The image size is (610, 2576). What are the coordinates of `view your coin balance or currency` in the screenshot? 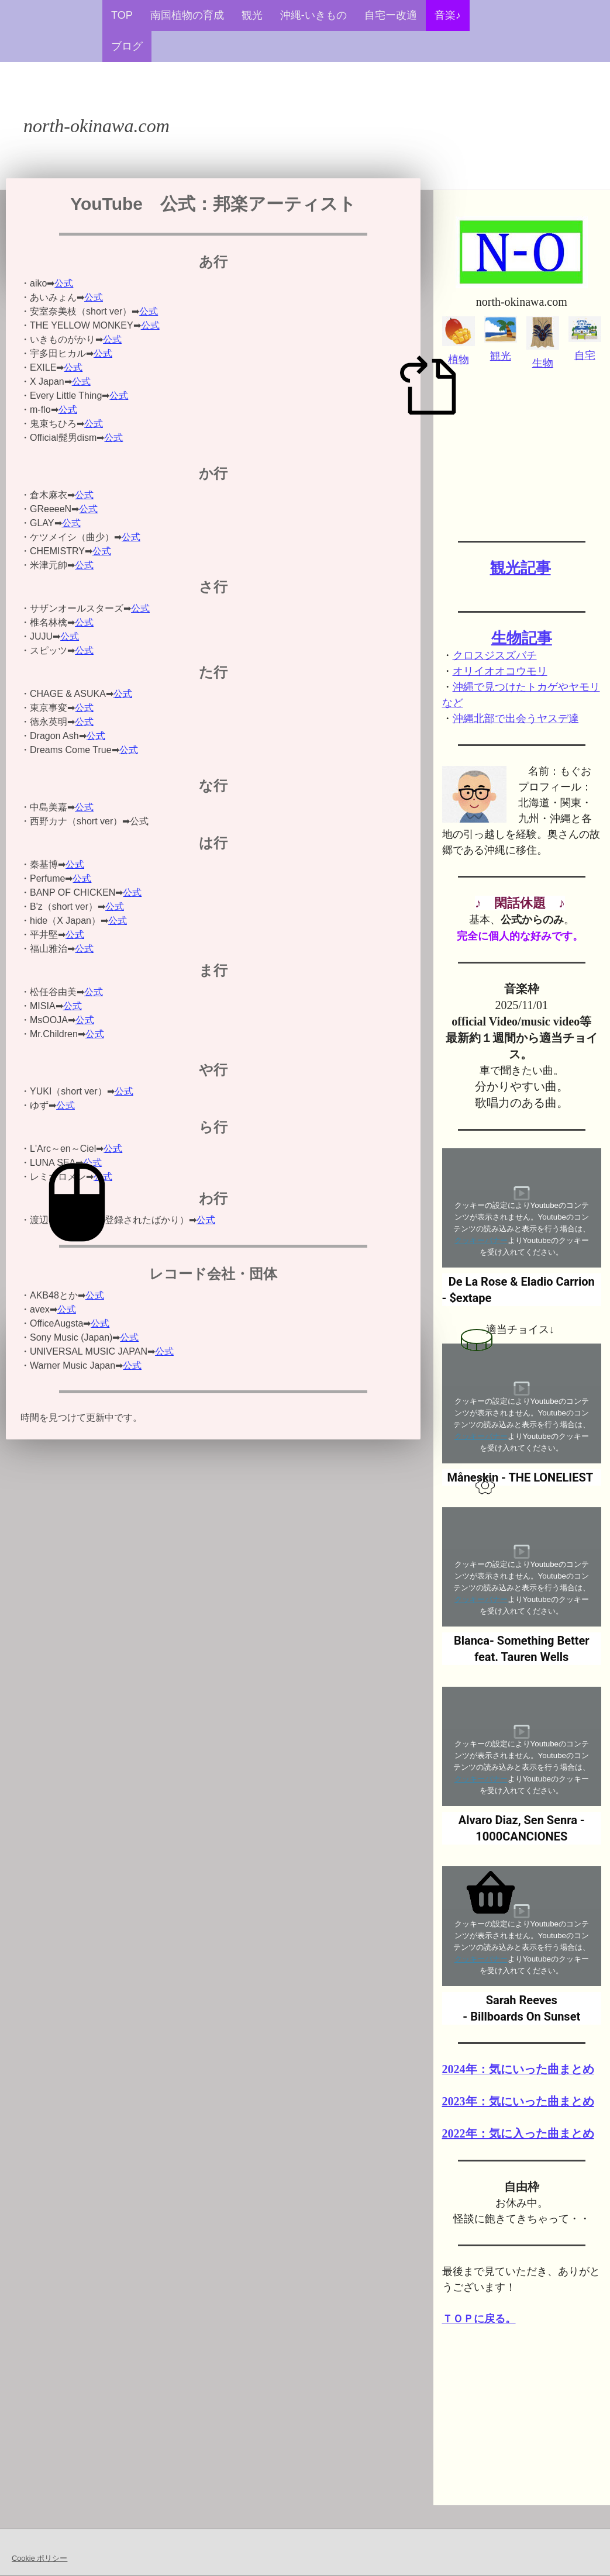 It's located at (477, 1340).